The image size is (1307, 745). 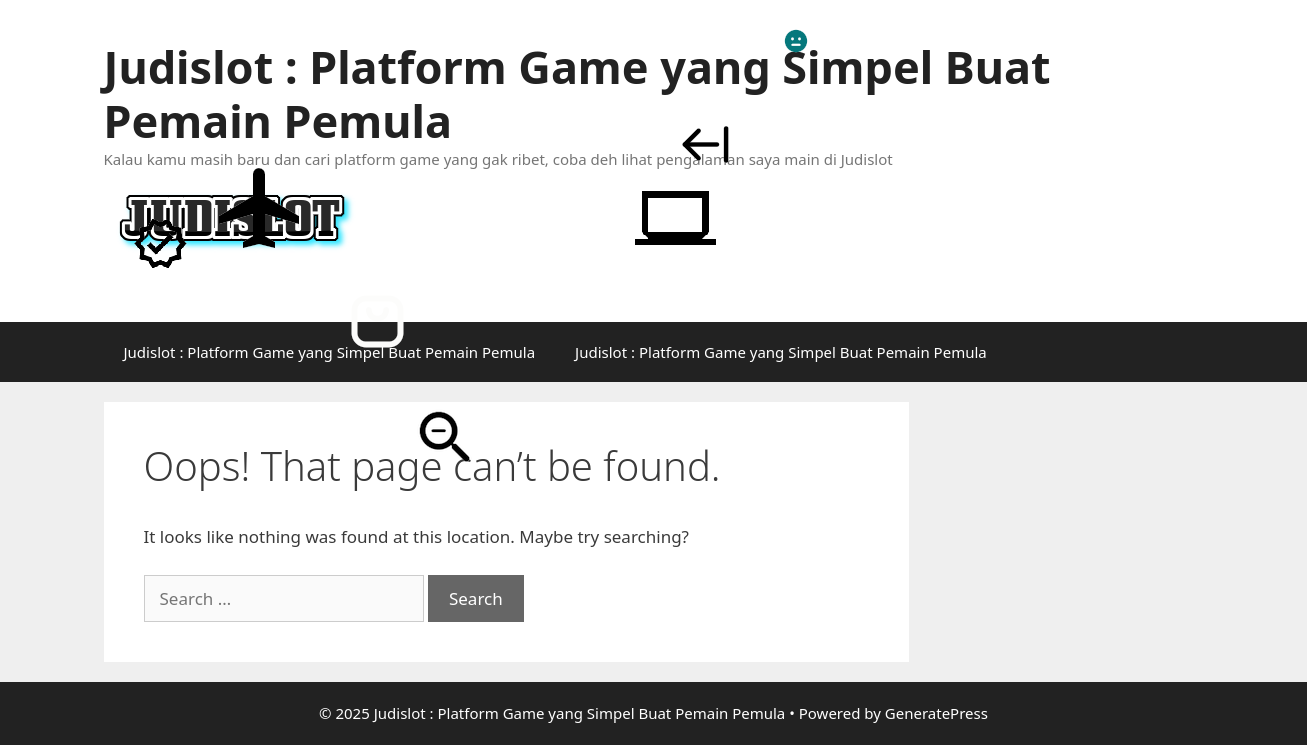 What do you see at coordinates (377, 321) in the screenshot?
I see `open huawei appgallery store` at bounding box center [377, 321].